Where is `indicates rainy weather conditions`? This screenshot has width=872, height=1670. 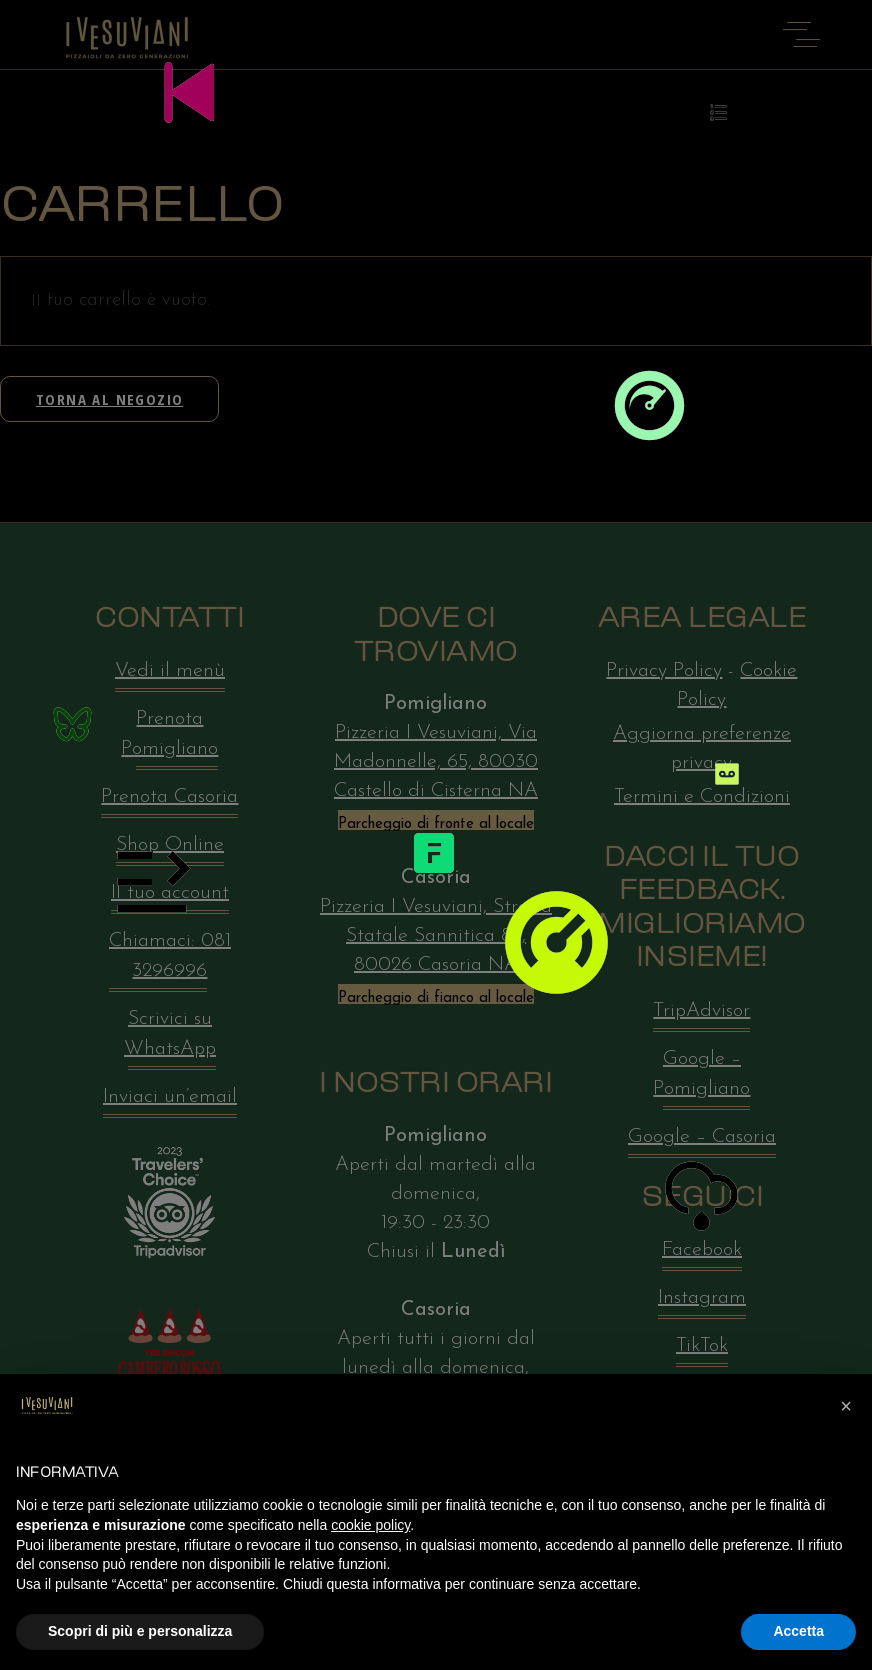 indicates rainy weather conditions is located at coordinates (701, 1194).